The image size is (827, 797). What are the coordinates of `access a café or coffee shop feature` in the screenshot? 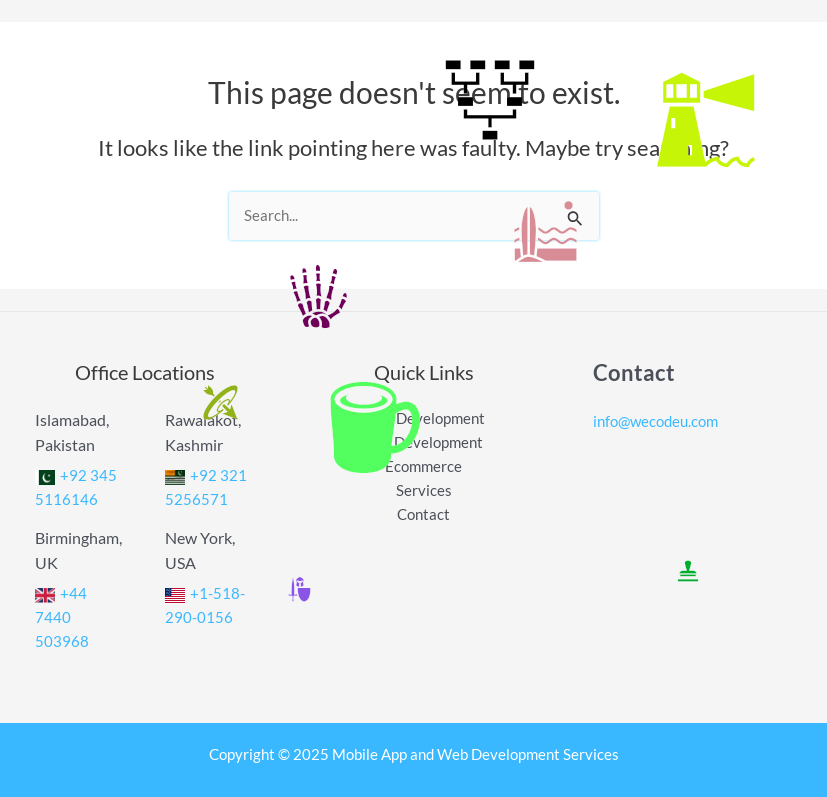 It's located at (371, 426).